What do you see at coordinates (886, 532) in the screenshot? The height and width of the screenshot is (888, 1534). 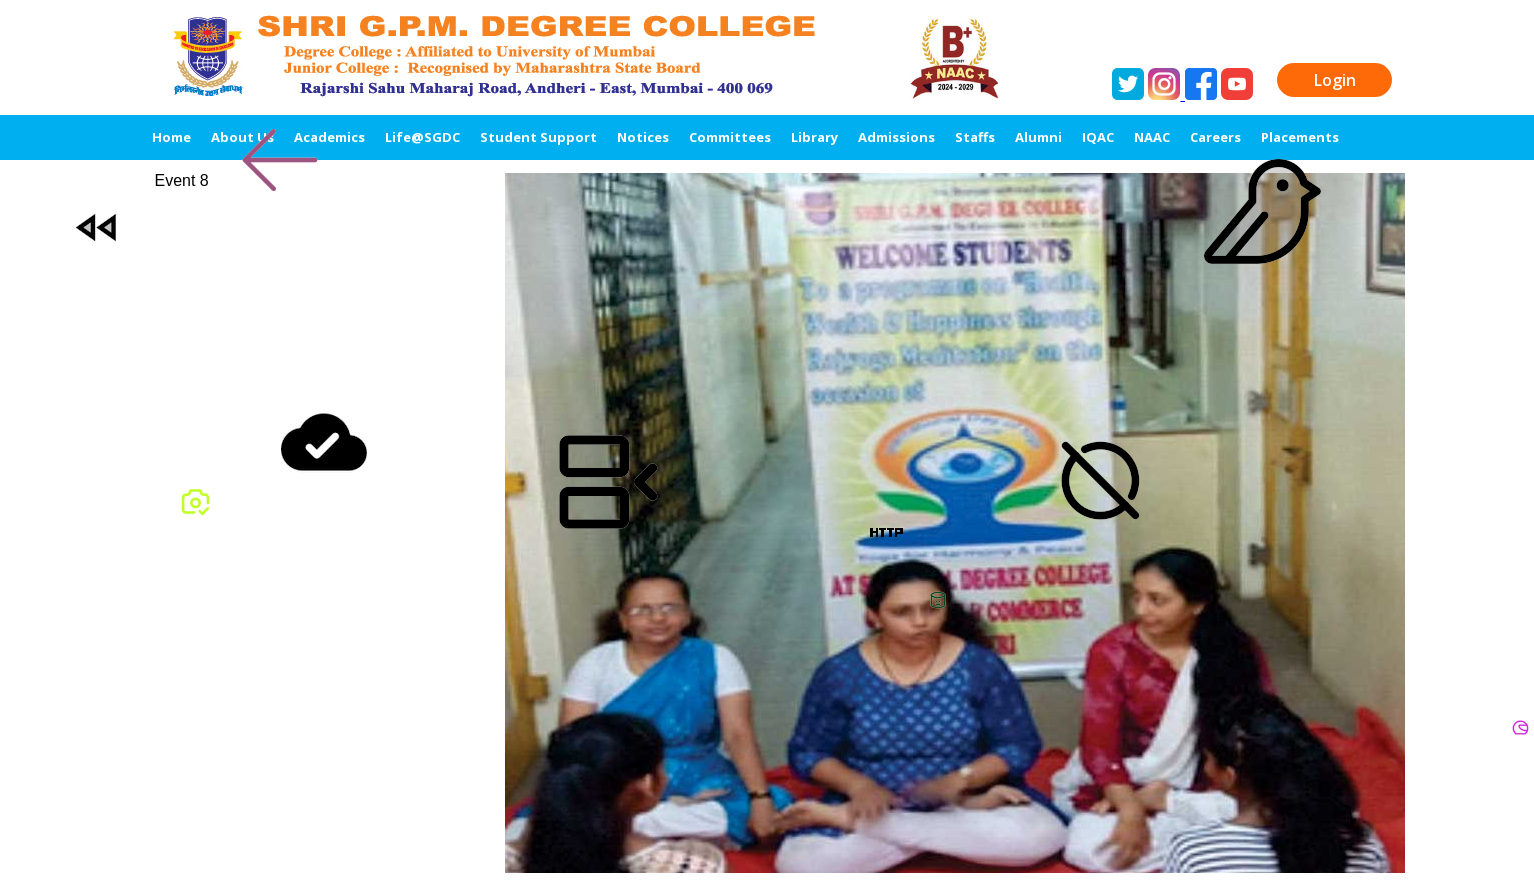 I see `indicates a web link or URL` at bounding box center [886, 532].